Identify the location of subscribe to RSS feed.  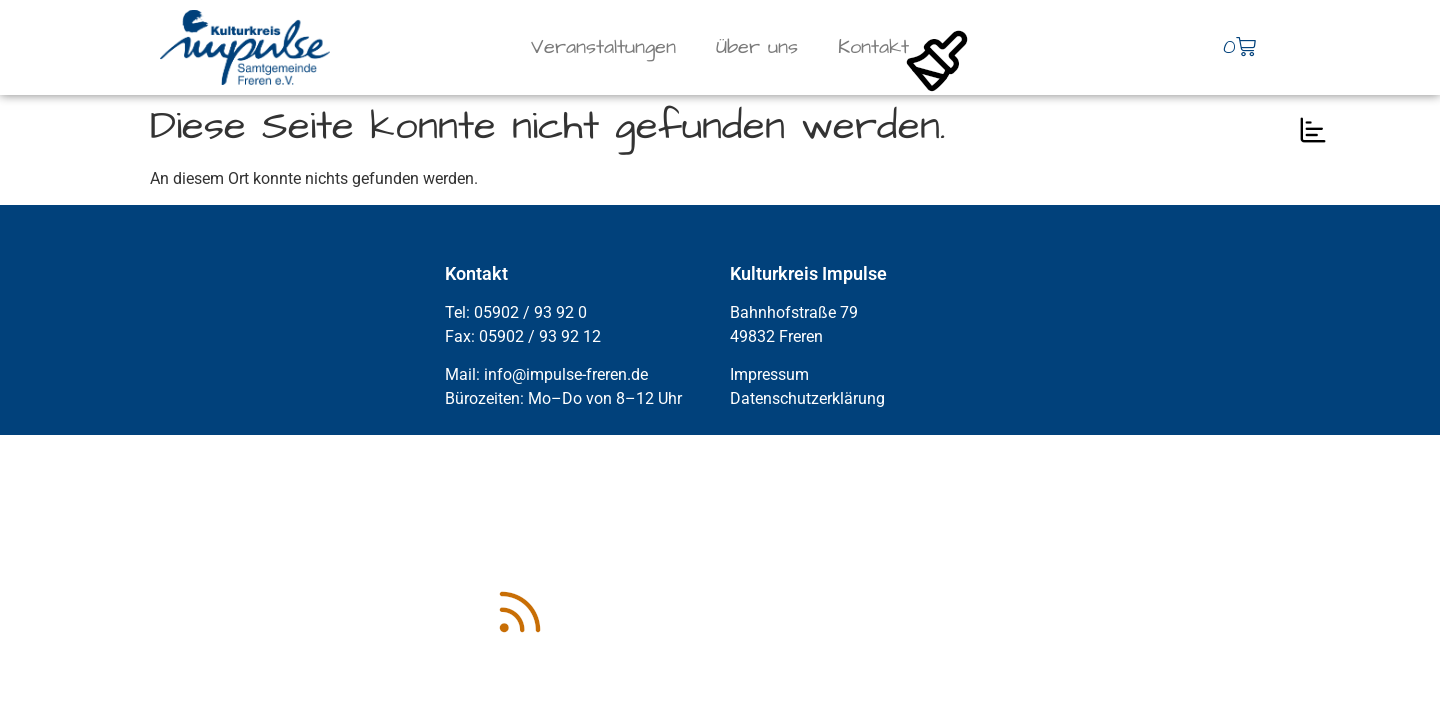
(520, 612).